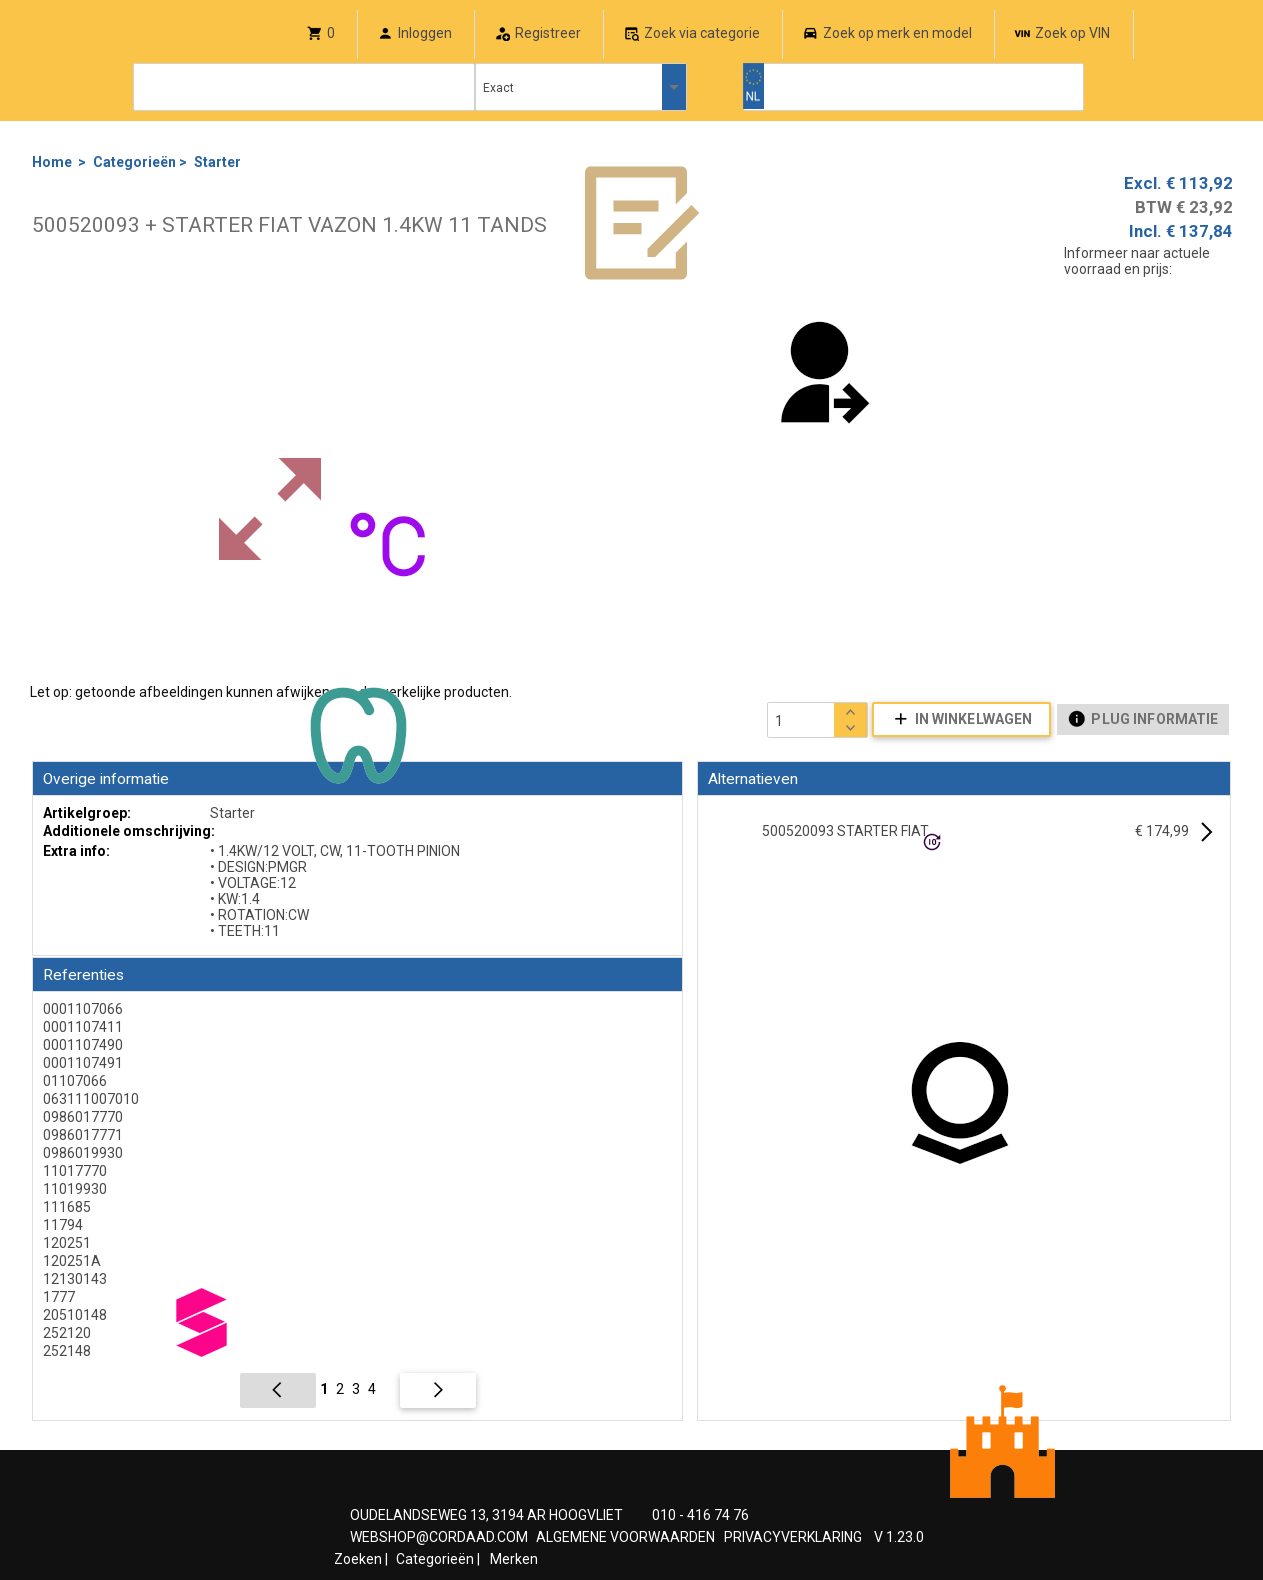 The image size is (1263, 1580). Describe the element at coordinates (960, 1103) in the screenshot. I see `palantir technologies company logo` at that location.